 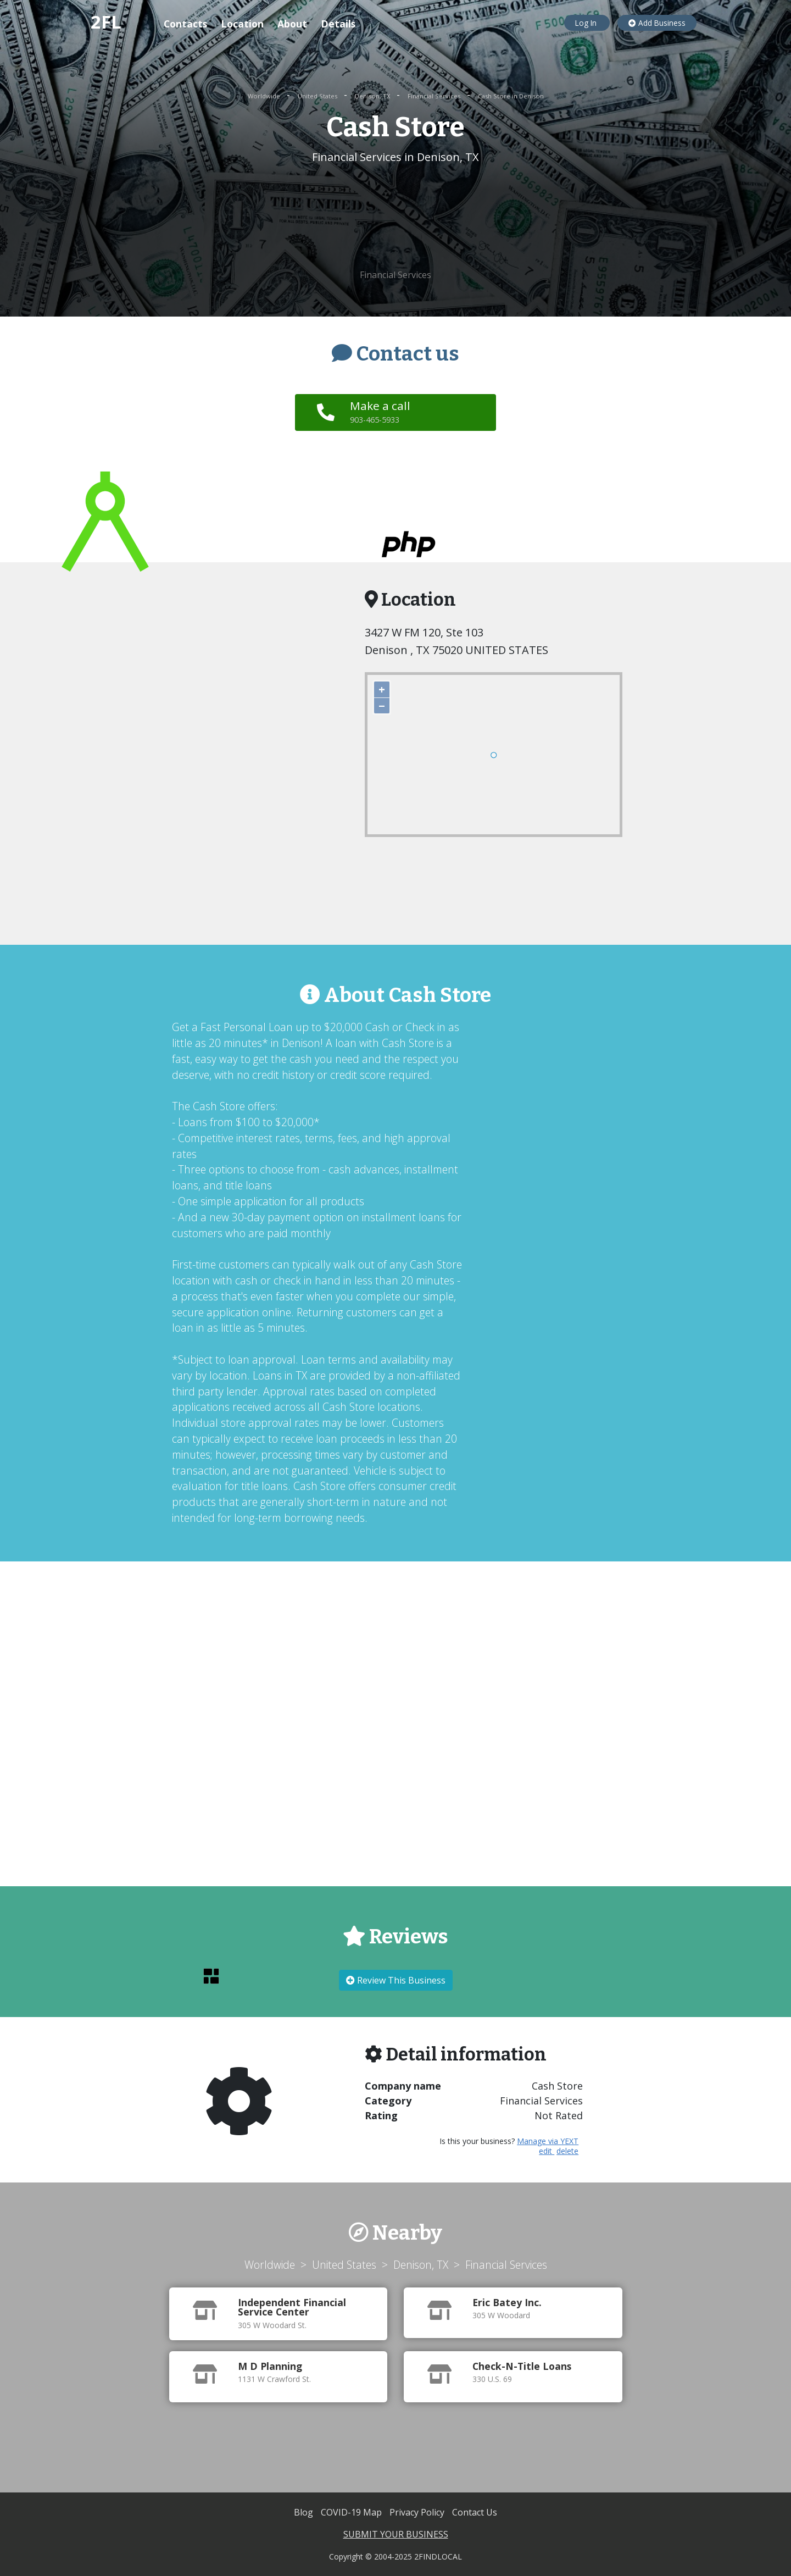 I want to click on access the dashboard or control panel, so click(x=211, y=1976).